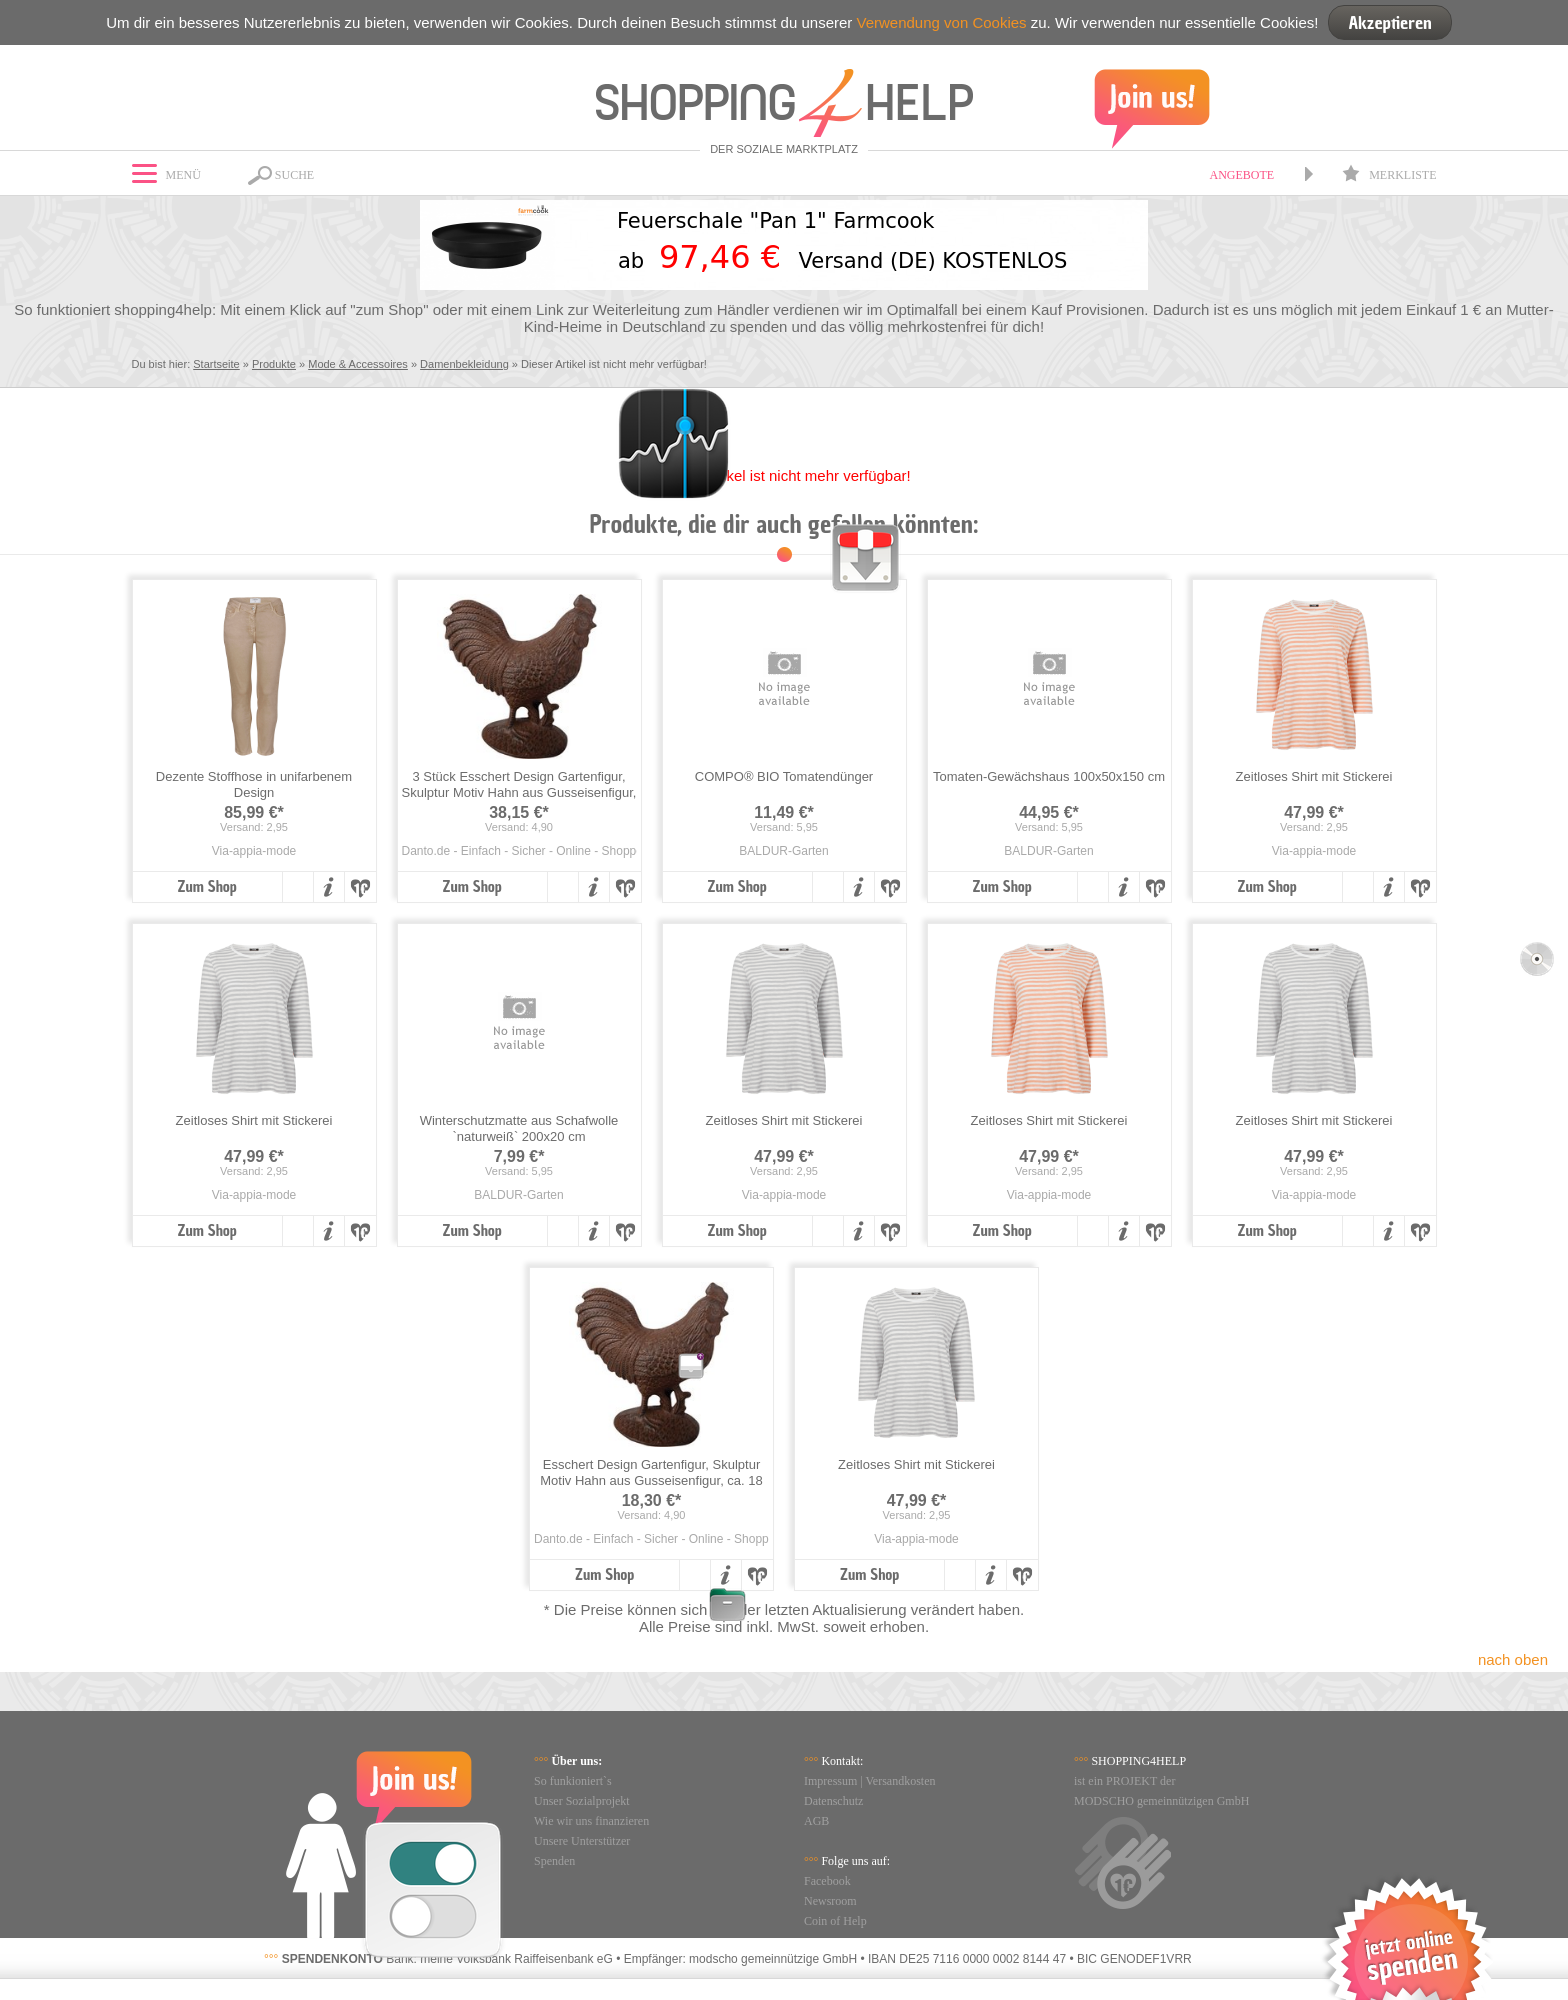 The width and height of the screenshot is (1568, 2000). Describe the element at coordinates (865, 557) in the screenshot. I see `open transmission torrent client` at that location.